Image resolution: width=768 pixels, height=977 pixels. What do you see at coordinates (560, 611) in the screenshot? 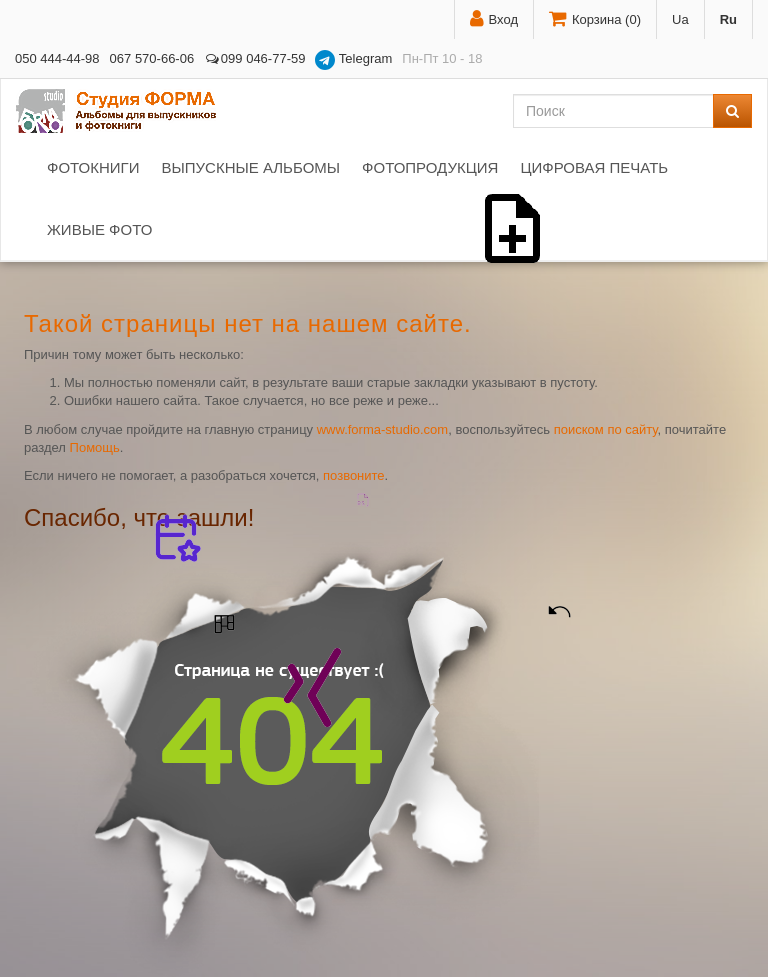
I see `undo last action` at bounding box center [560, 611].